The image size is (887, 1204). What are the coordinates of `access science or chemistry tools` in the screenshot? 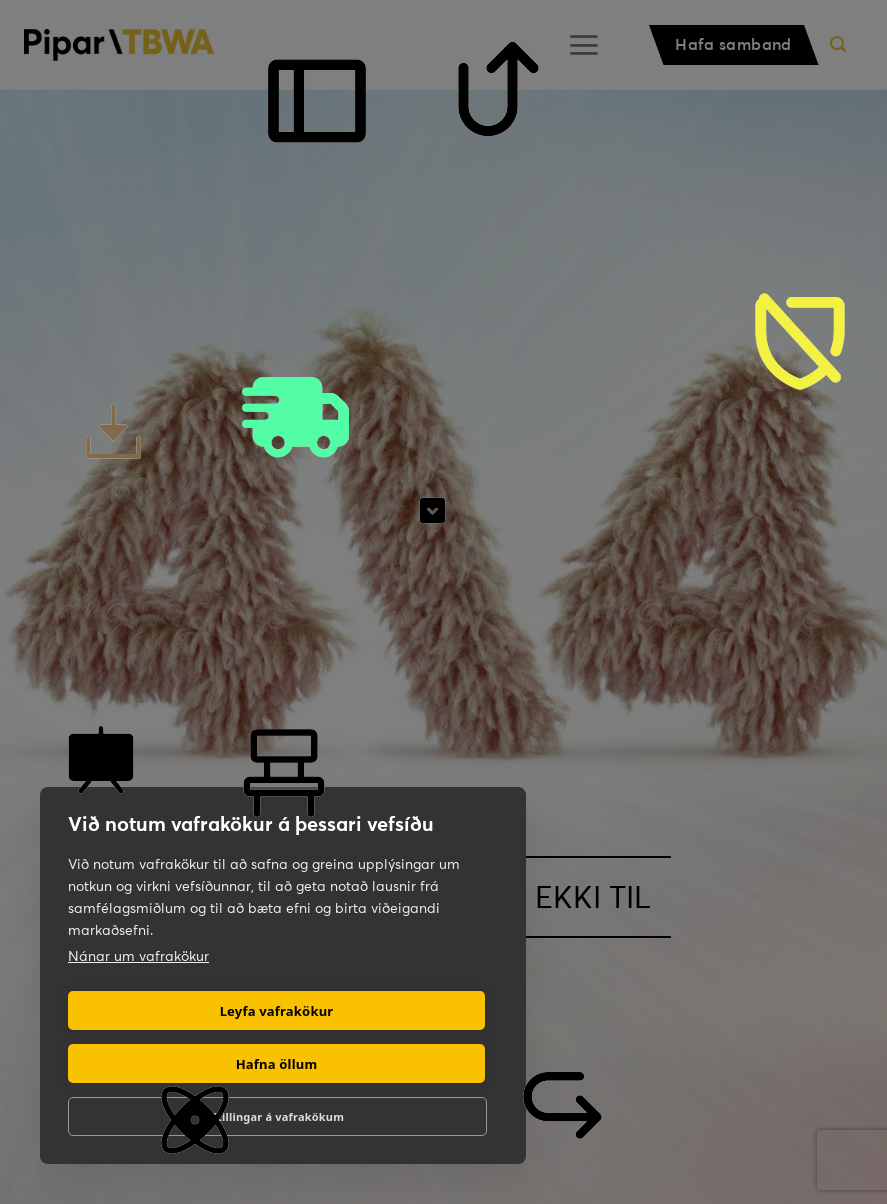 It's located at (195, 1120).